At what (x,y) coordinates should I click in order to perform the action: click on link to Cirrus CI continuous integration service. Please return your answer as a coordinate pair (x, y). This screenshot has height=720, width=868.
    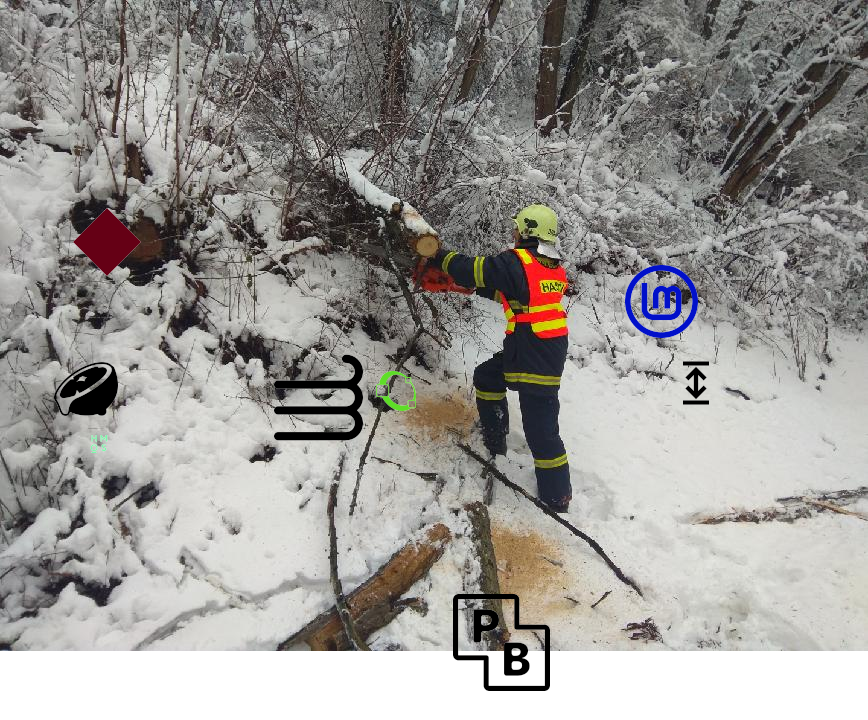
    Looking at the image, I should click on (318, 397).